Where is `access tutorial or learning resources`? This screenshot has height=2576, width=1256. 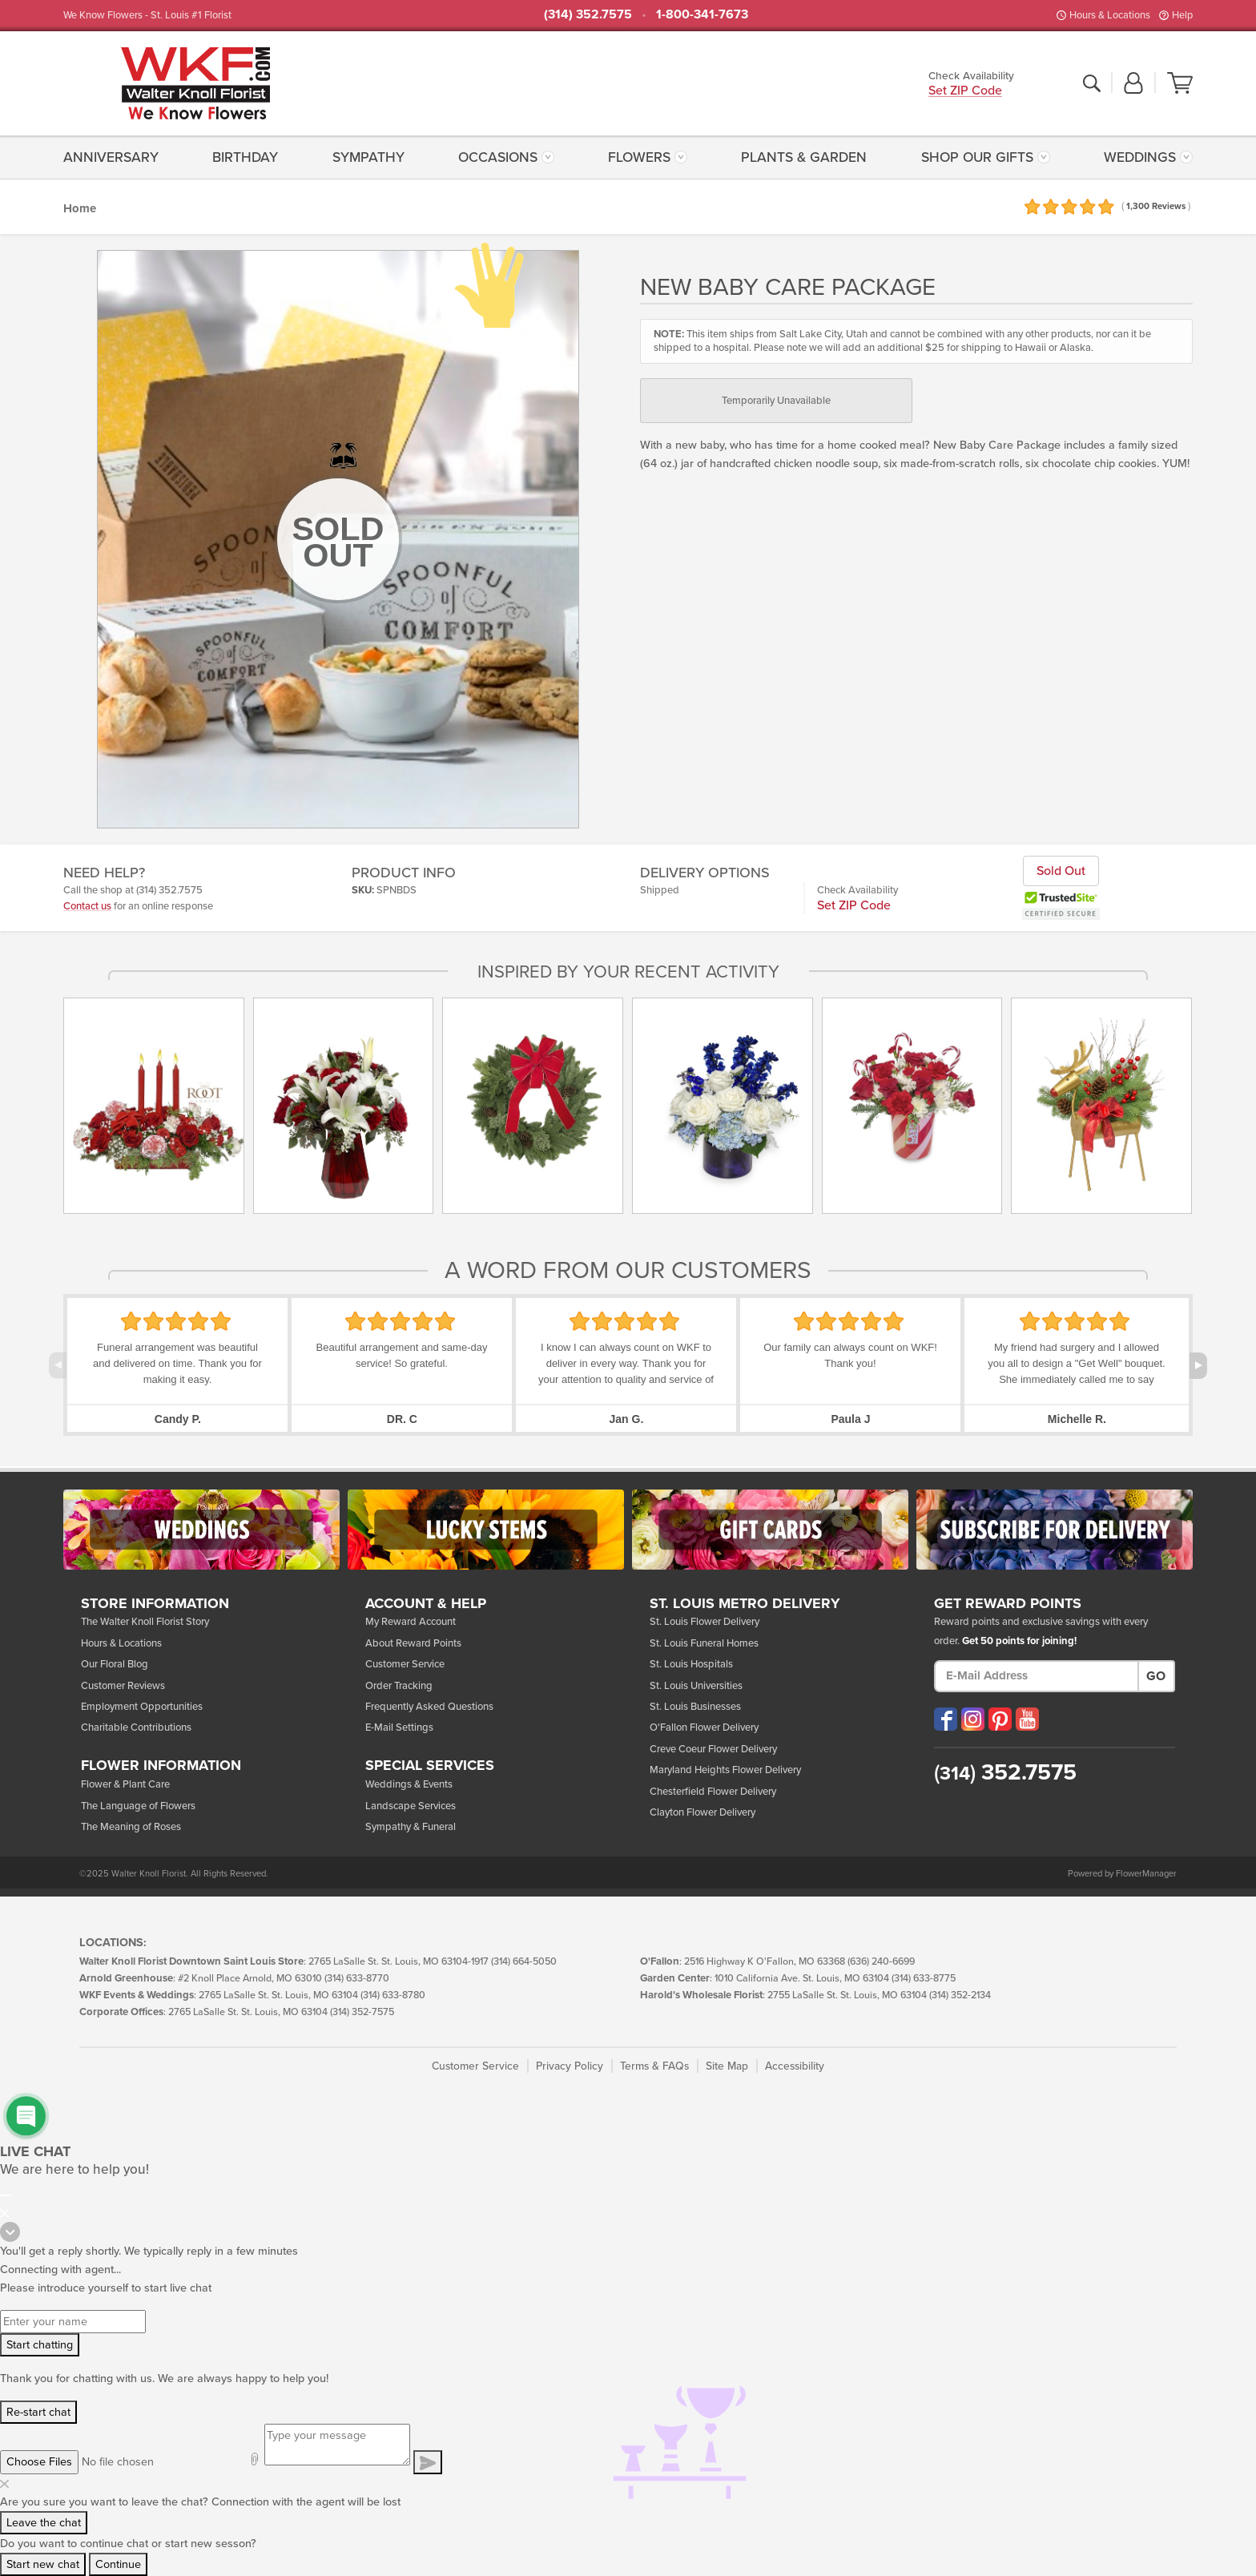 access tutorial or learning resources is located at coordinates (343, 456).